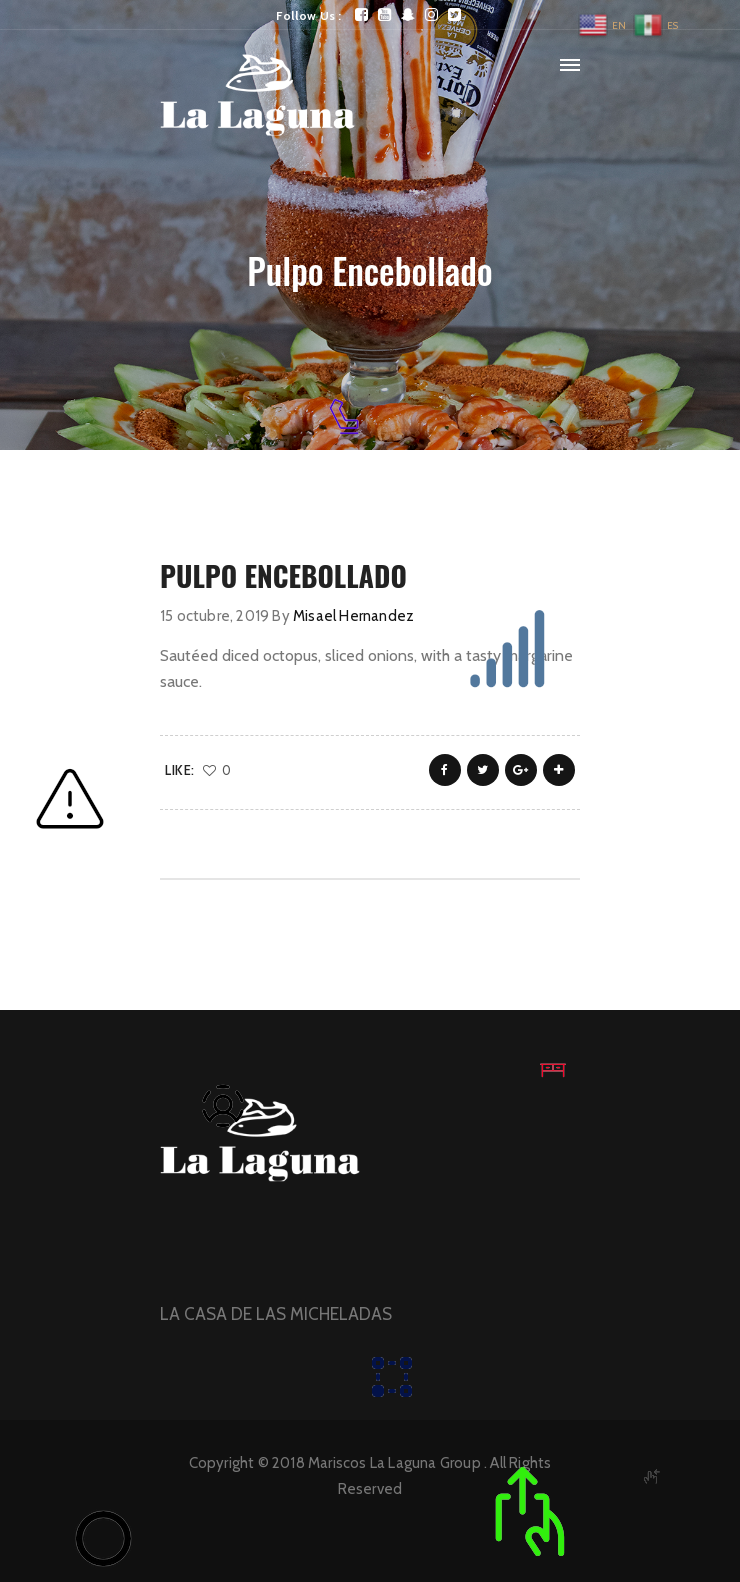  What do you see at coordinates (510, 653) in the screenshot?
I see `indicates full cellular signal strength` at bounding box center [510, 653].